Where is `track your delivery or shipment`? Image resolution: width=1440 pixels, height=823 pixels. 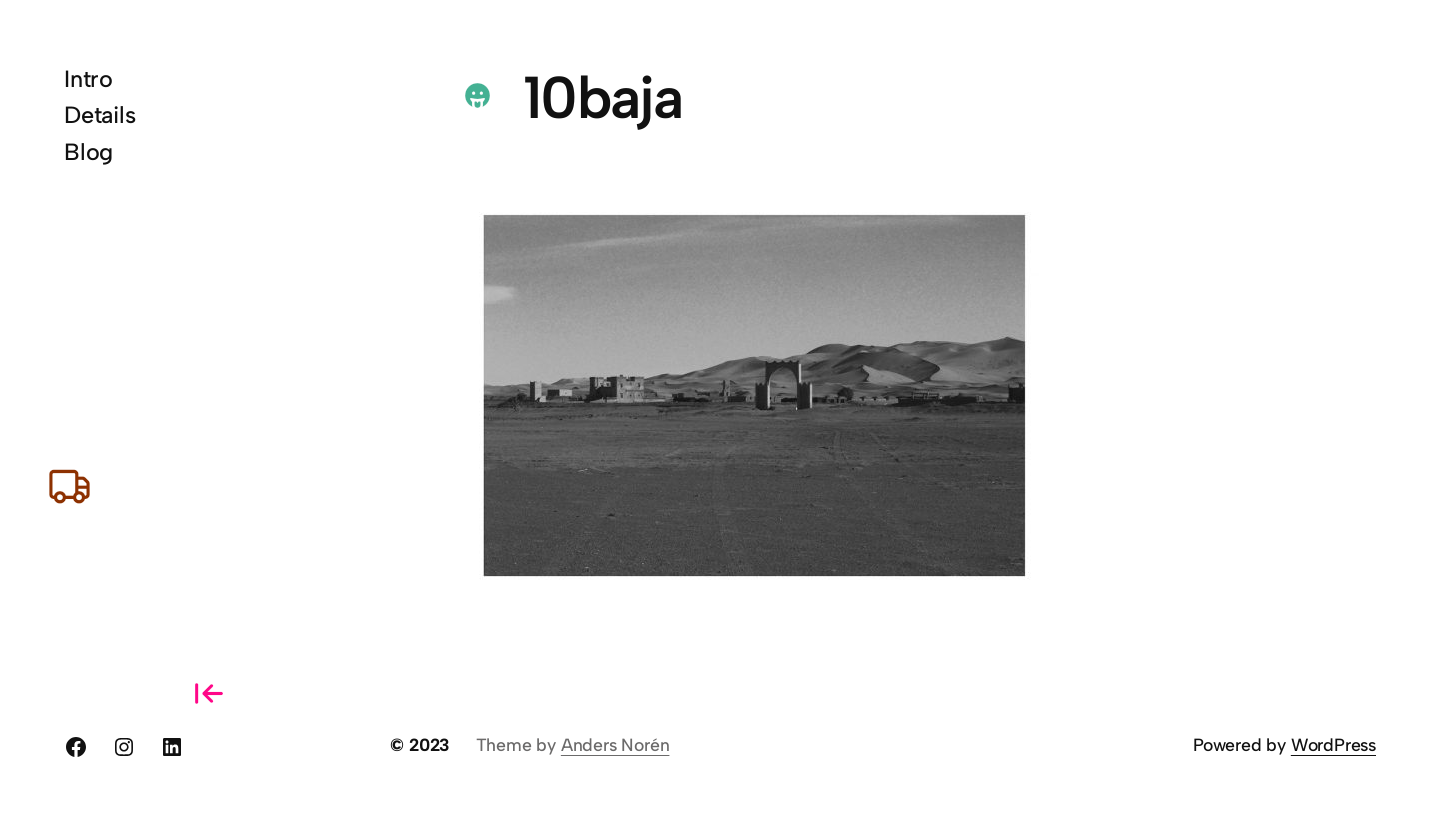 track your delivery or shipment is located at coordinates (69, 485).